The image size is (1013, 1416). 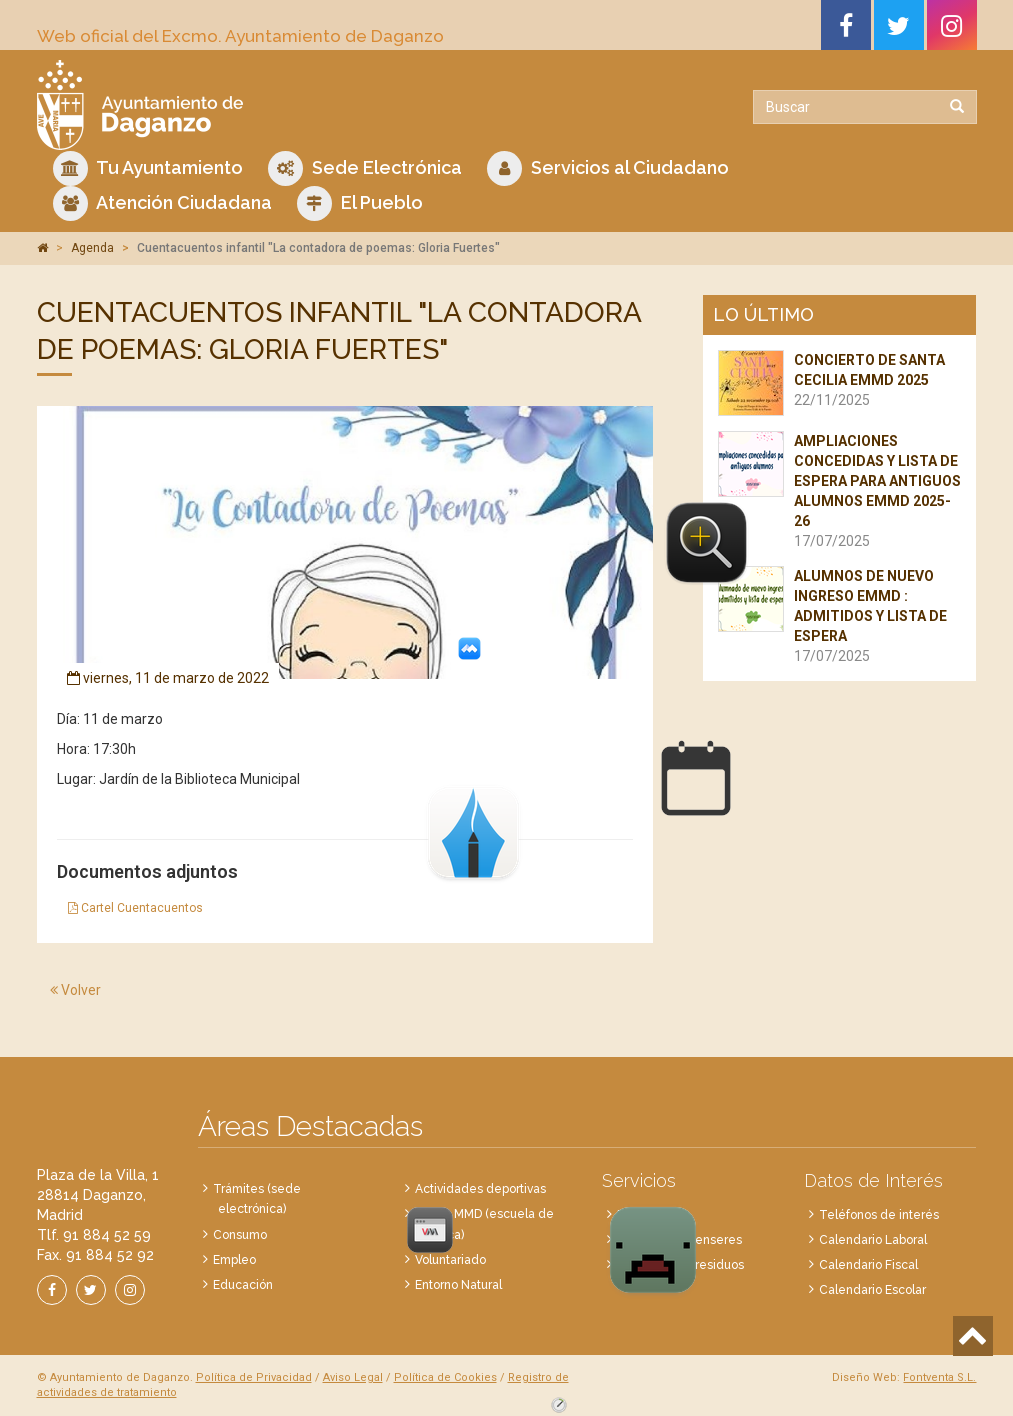 What do you see at coordinates (706, 542) in the screenshot?
I see `open the magnifier accessibility app` at bounding box center [706, 542].